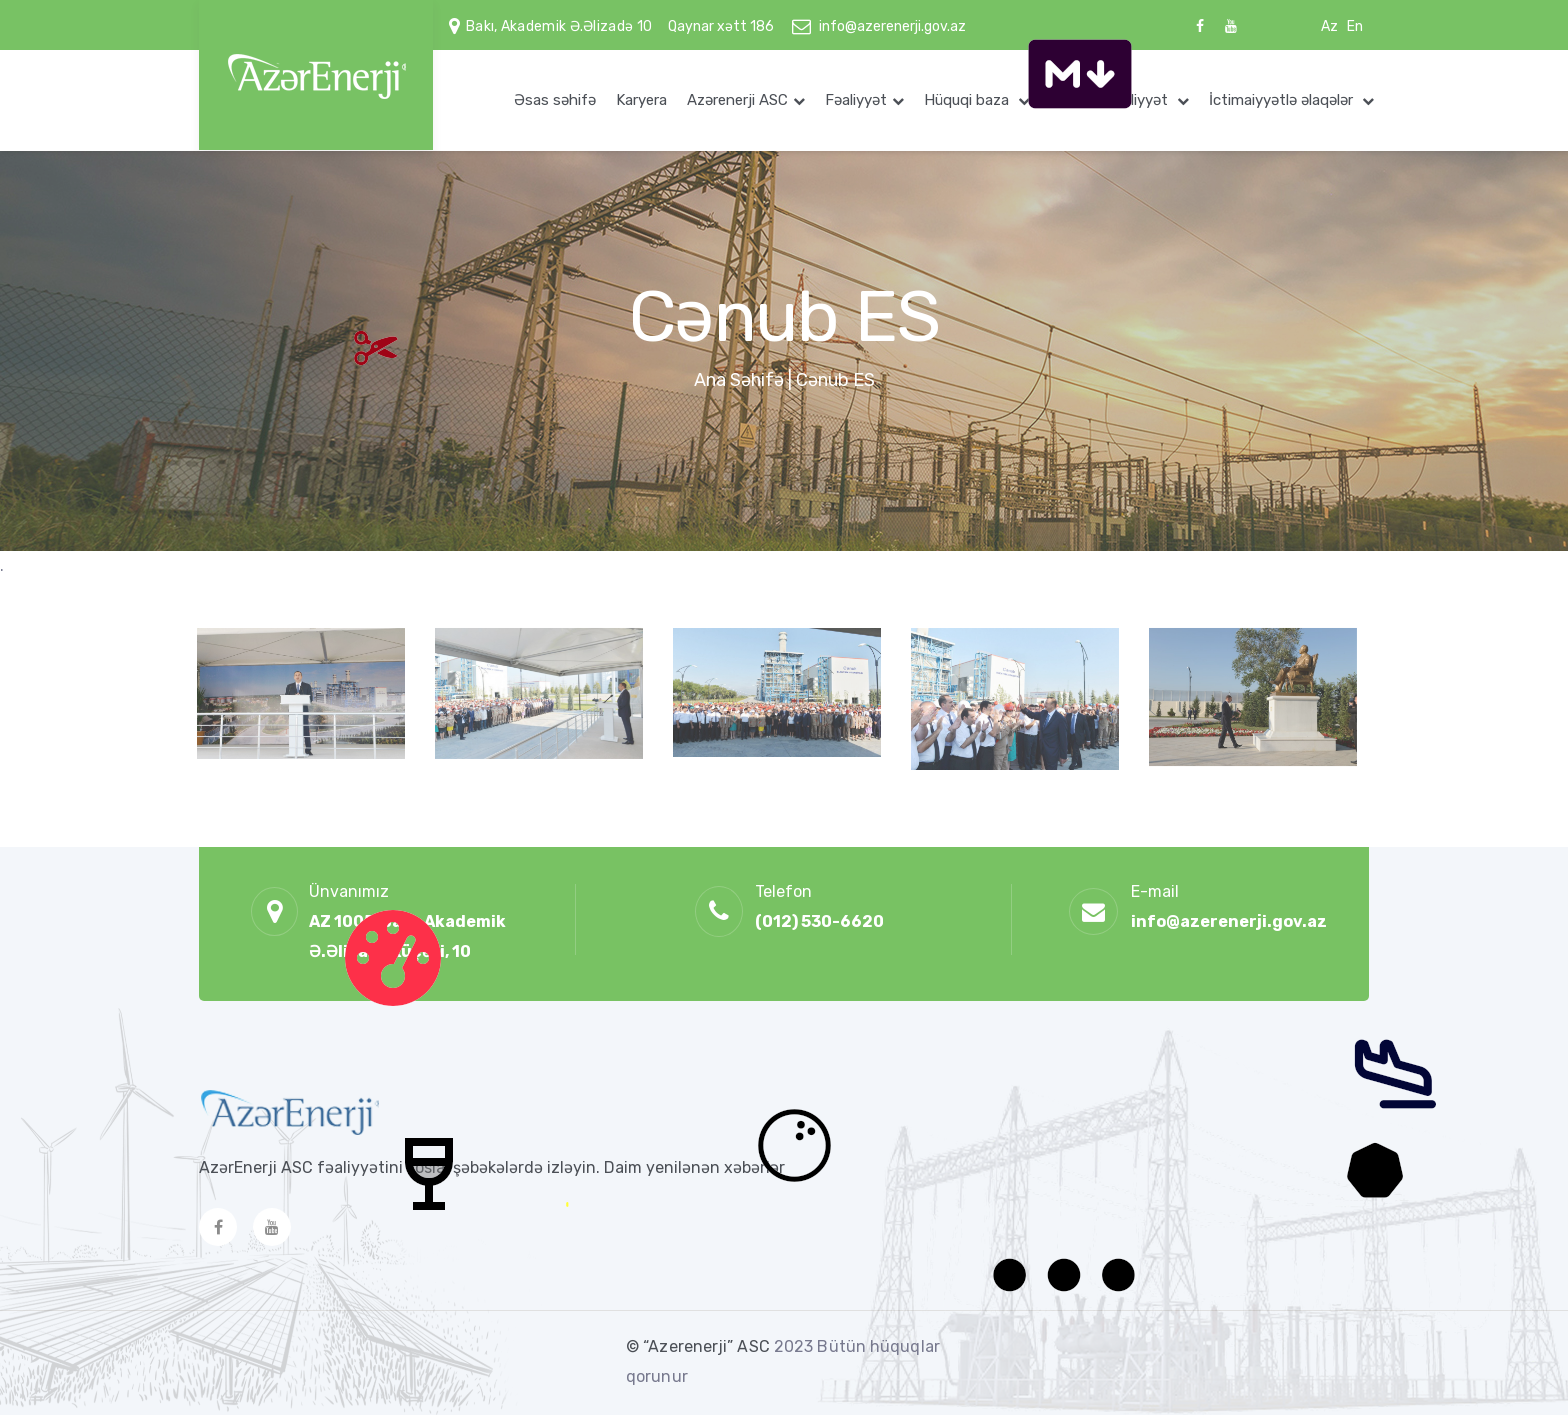 The image size is (1568, 1415). Describe the element at coordinates (393, 958) in the screenshot. I see `view performance or speed metrics` at that location.